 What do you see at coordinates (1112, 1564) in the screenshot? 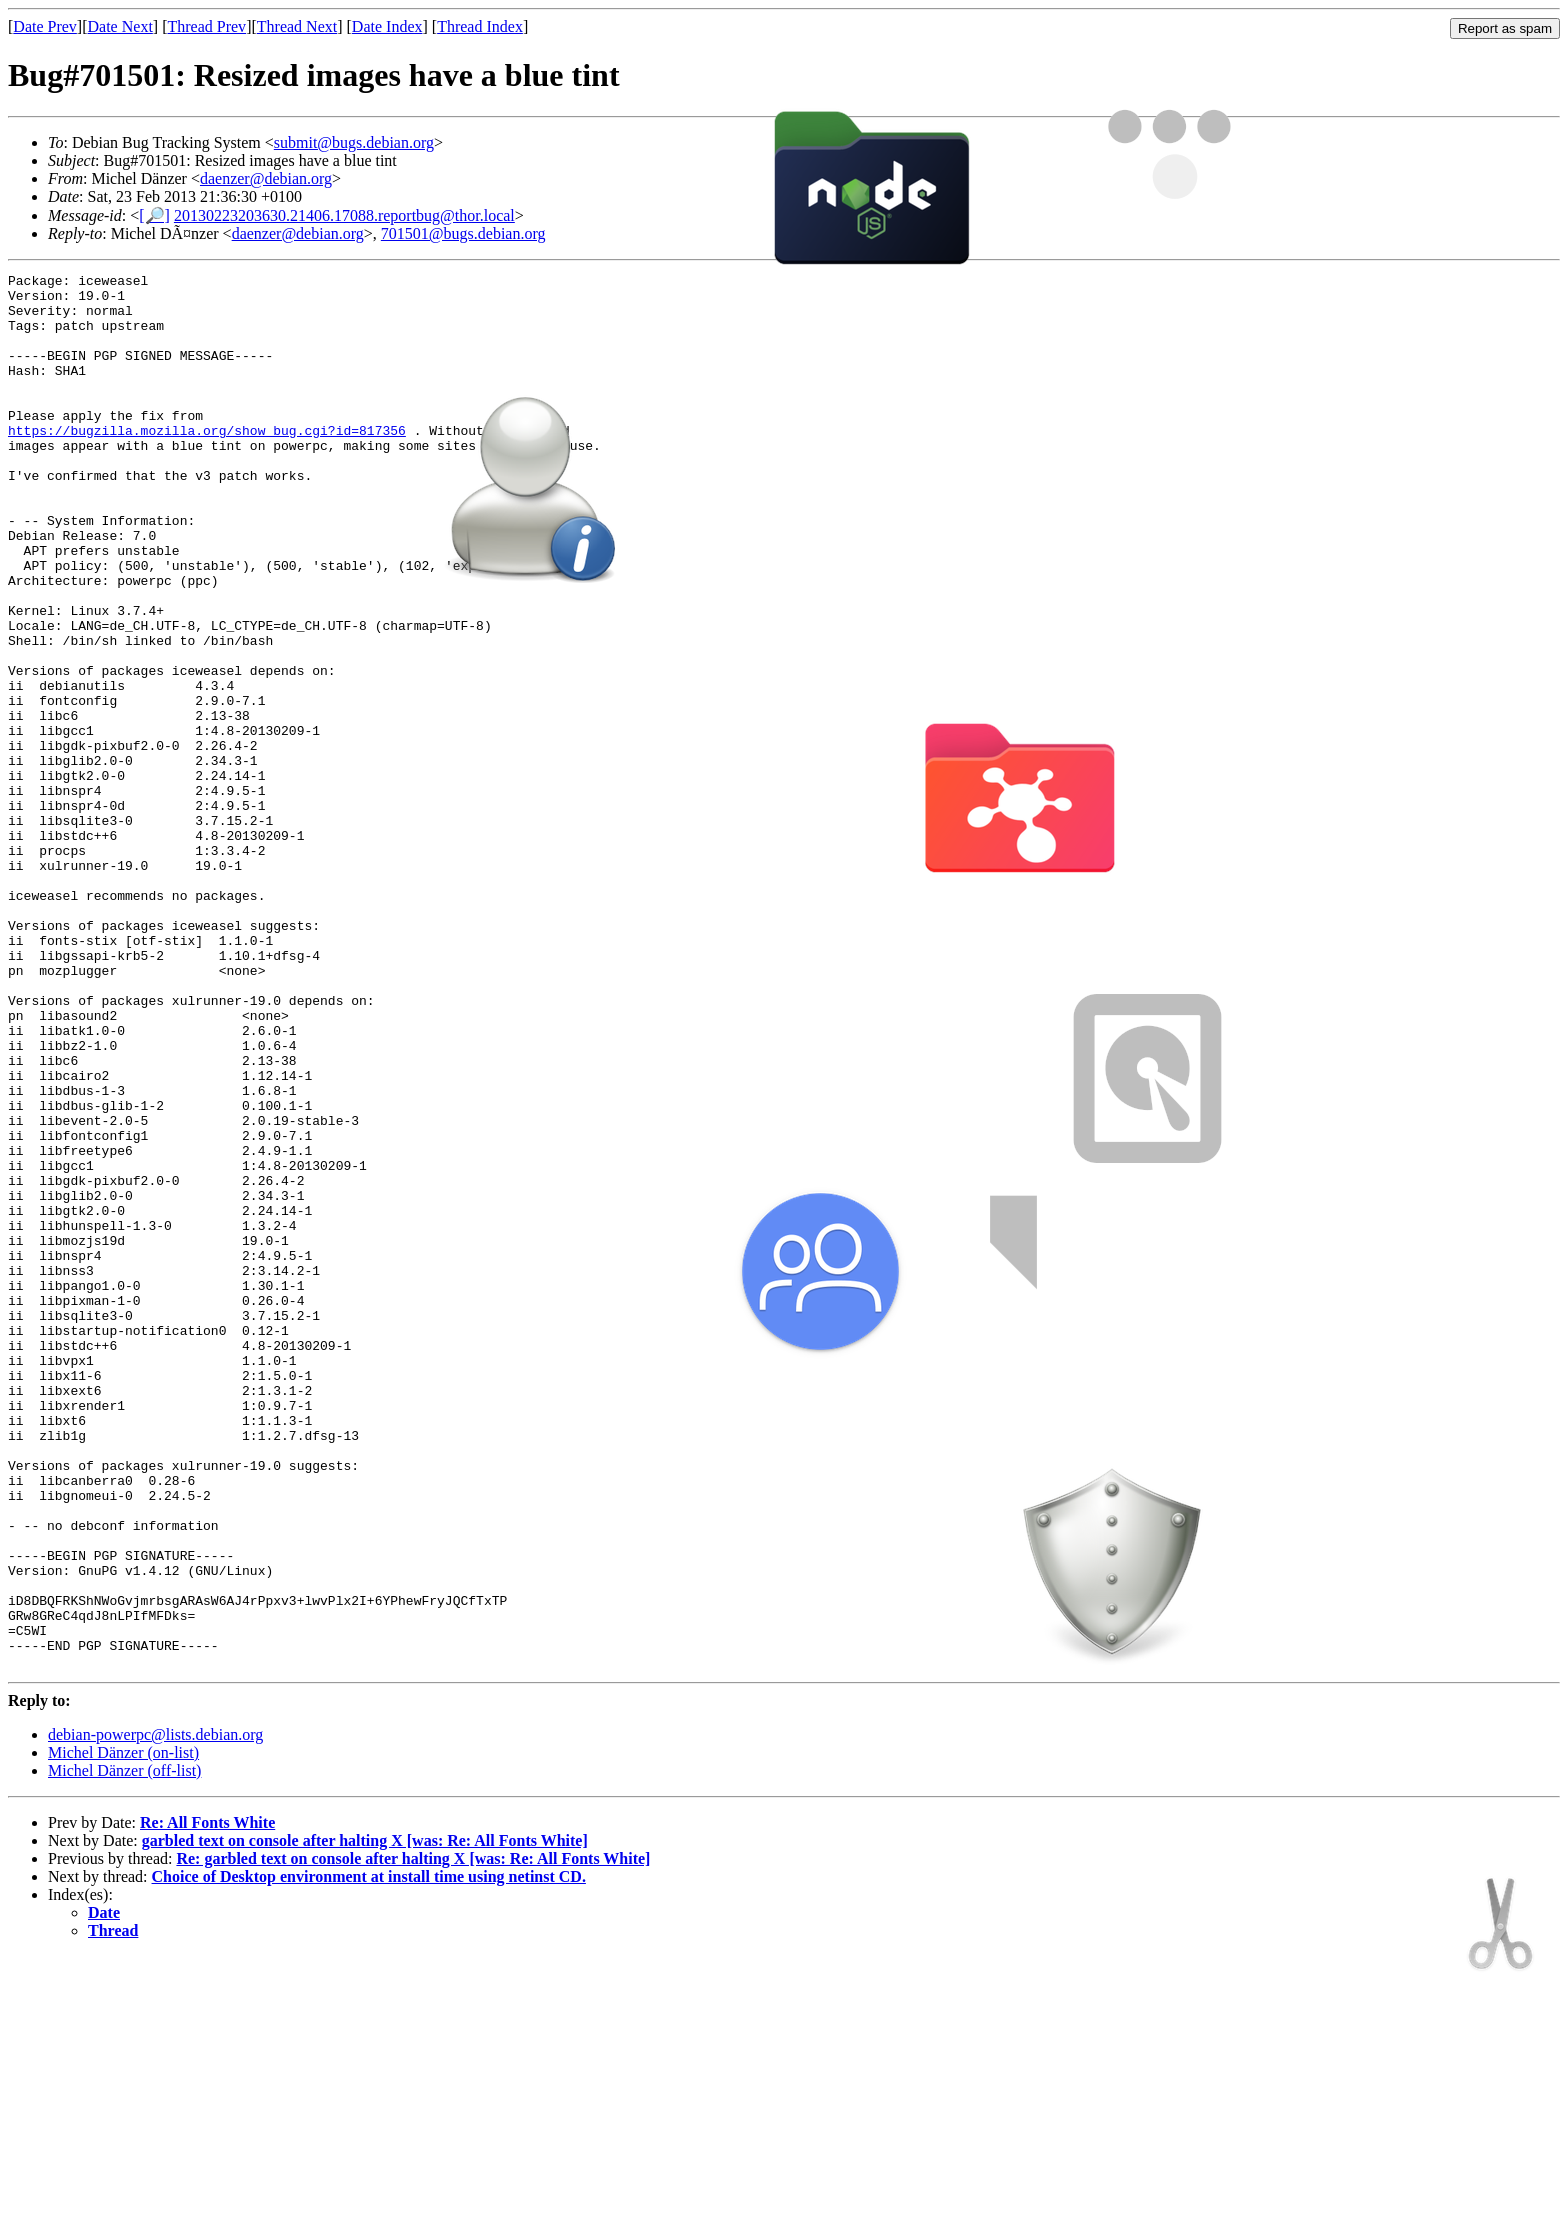
I see `indicates medium security level` at bounding box center [1112, 1564].